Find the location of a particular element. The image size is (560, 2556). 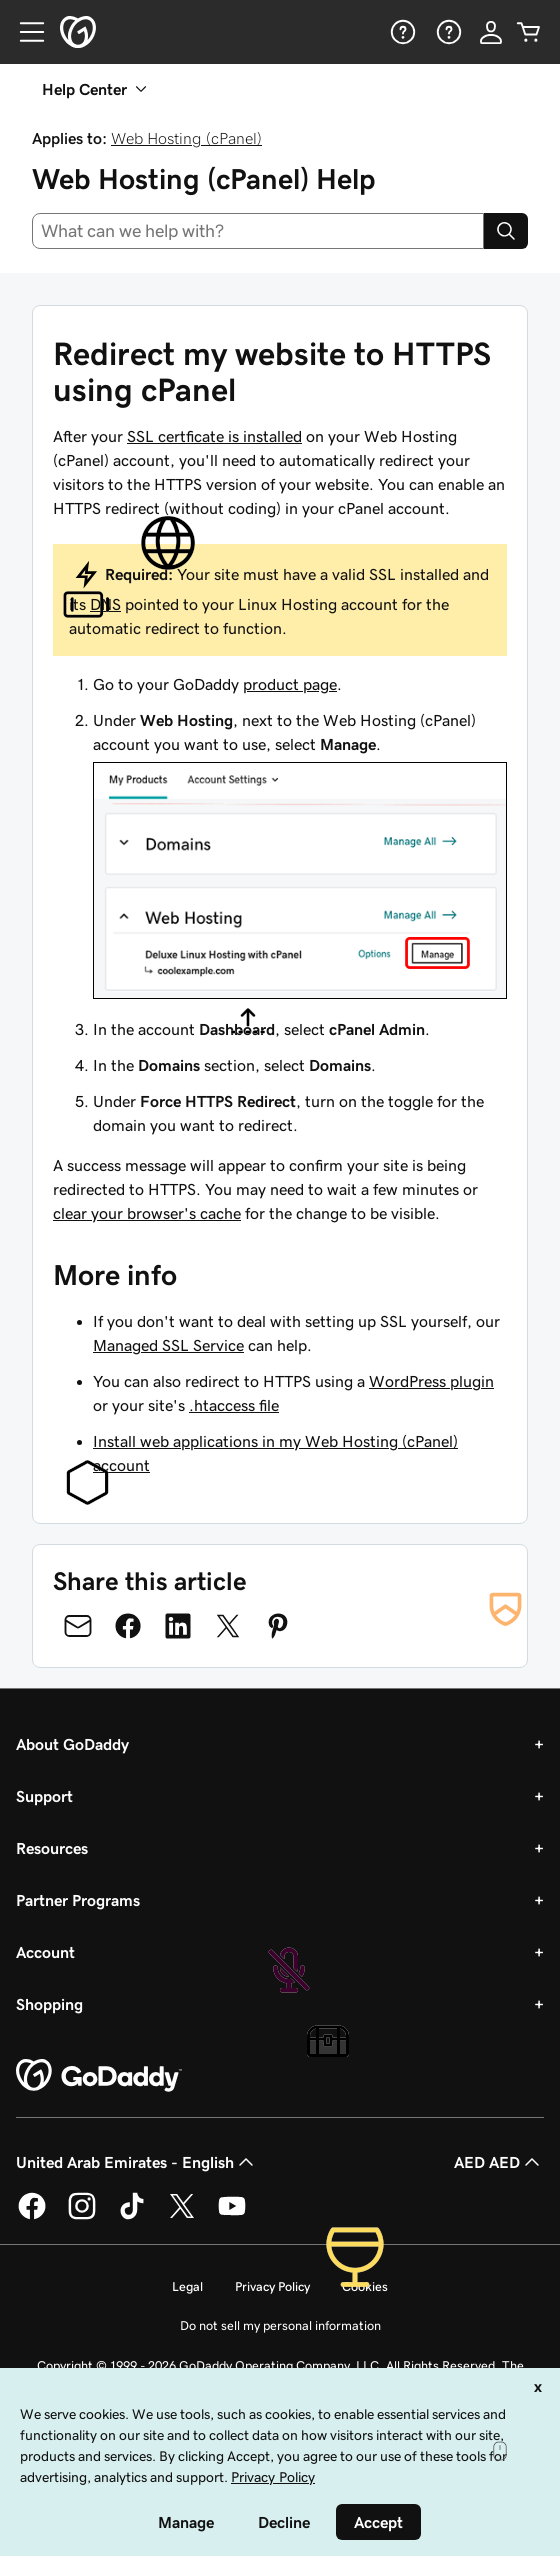

mute your microphone is located at coordinates (289, 1970).